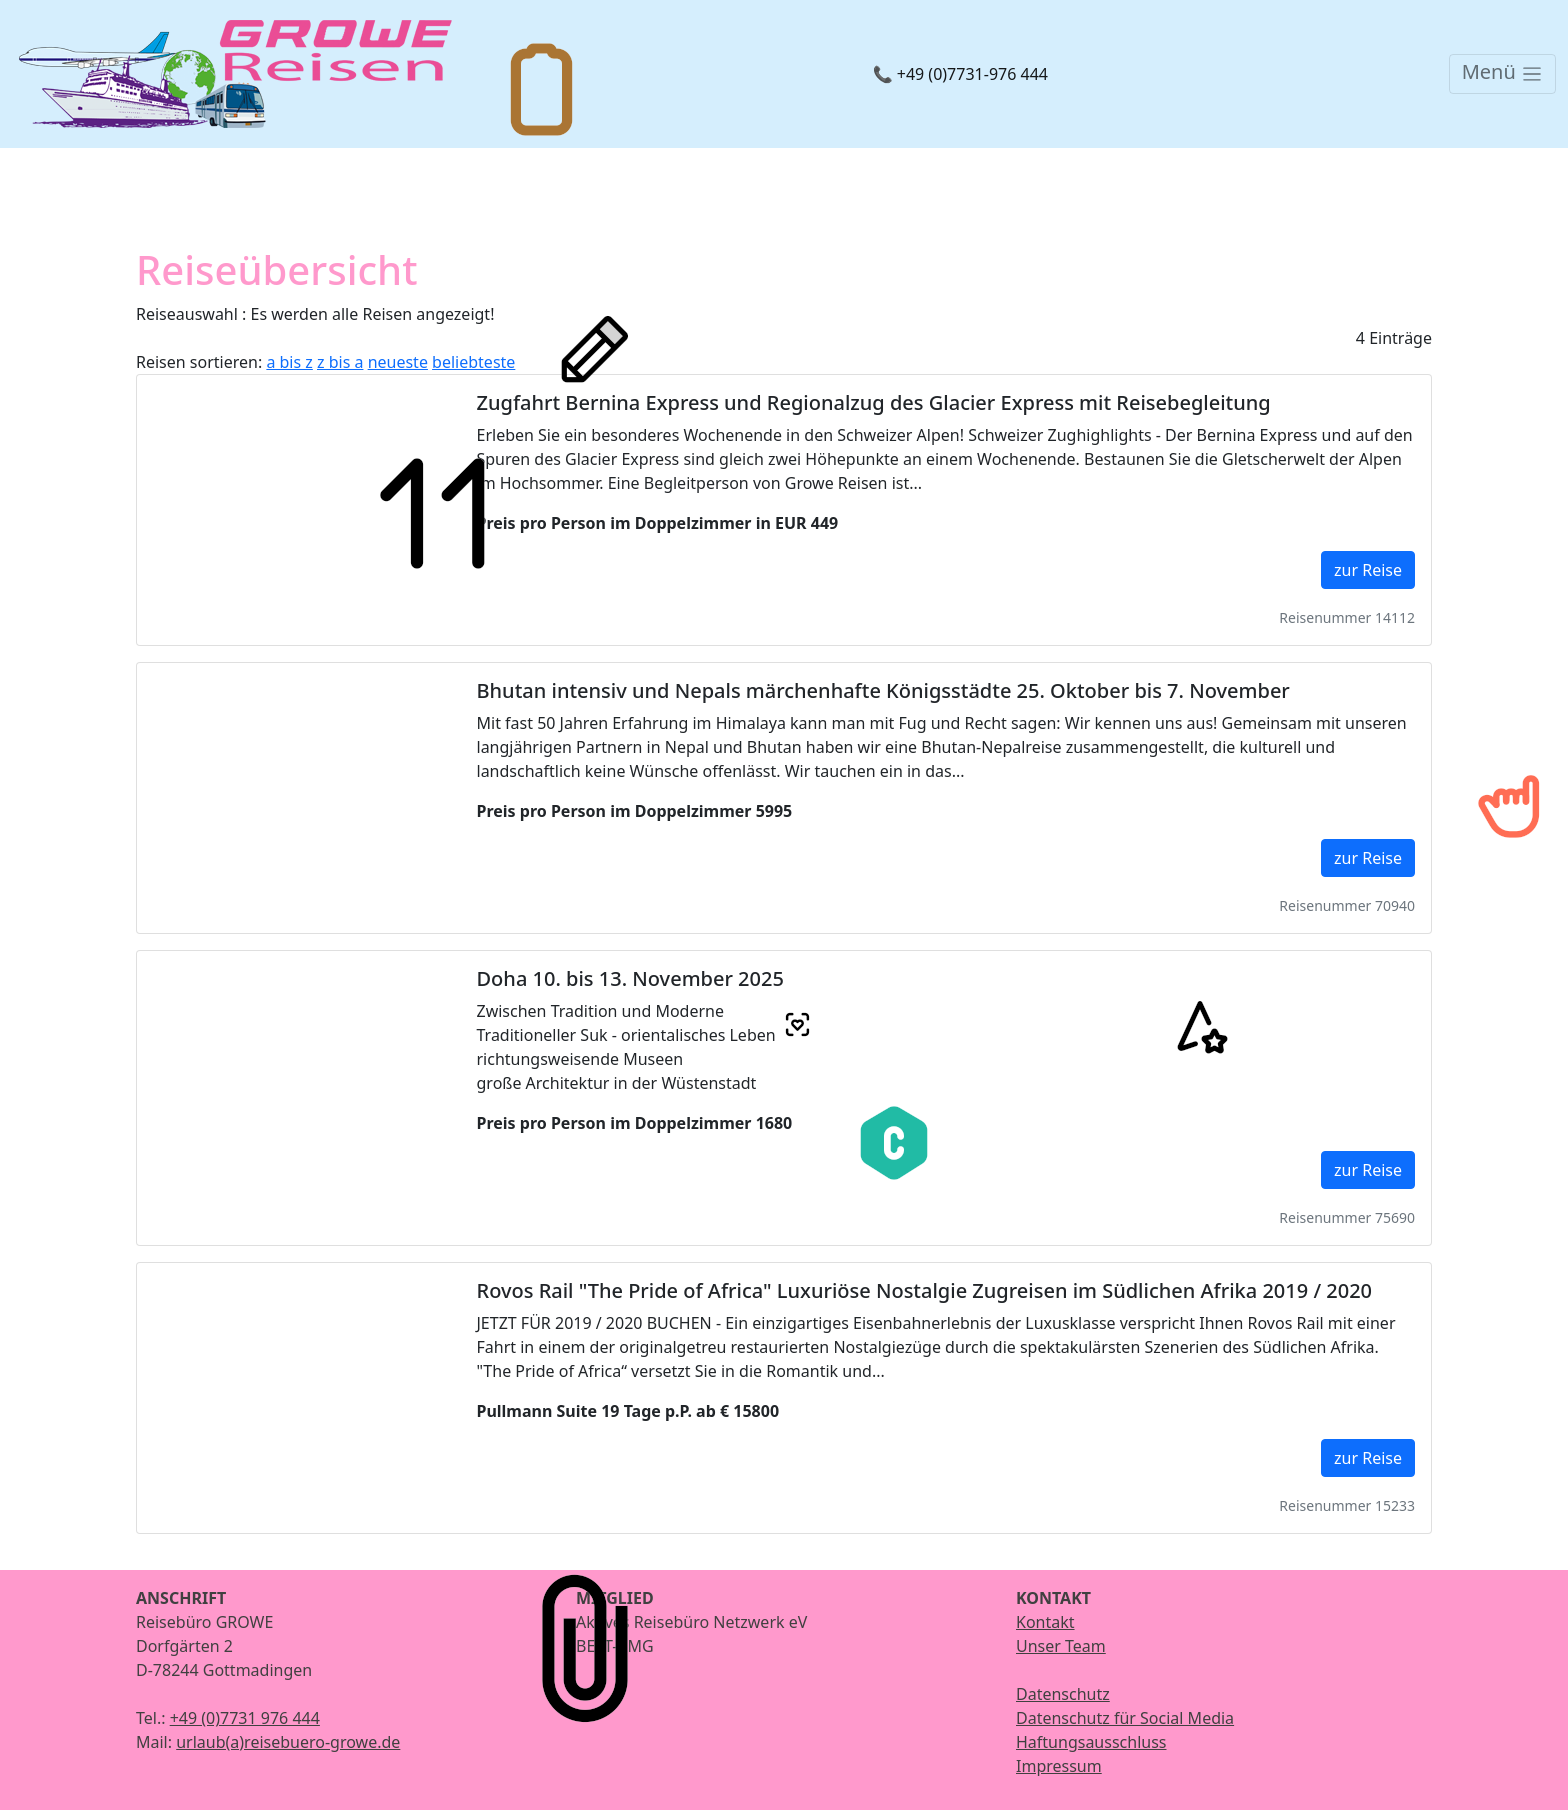 The width and height of the screenshot is (1568, 1810). What do you see at coordinates (894, 1143) in the screenshot?
I see `indicates a "C" category or classification level` at bounding box center [894, 1143].